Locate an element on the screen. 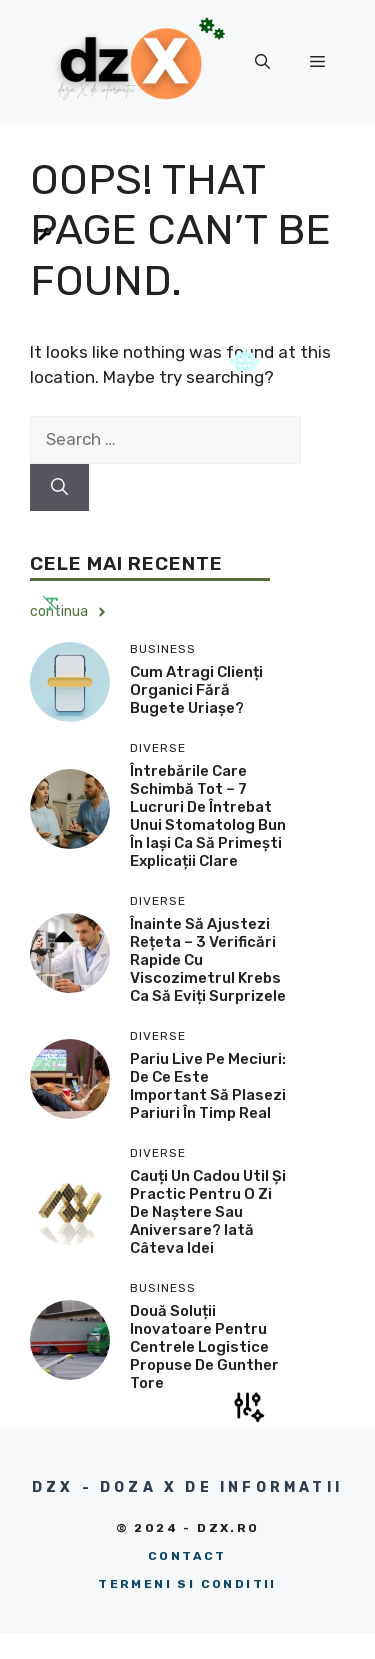 This screenshot has height=1659, width=375. clear text formatting is located at coordinates (51, 604).